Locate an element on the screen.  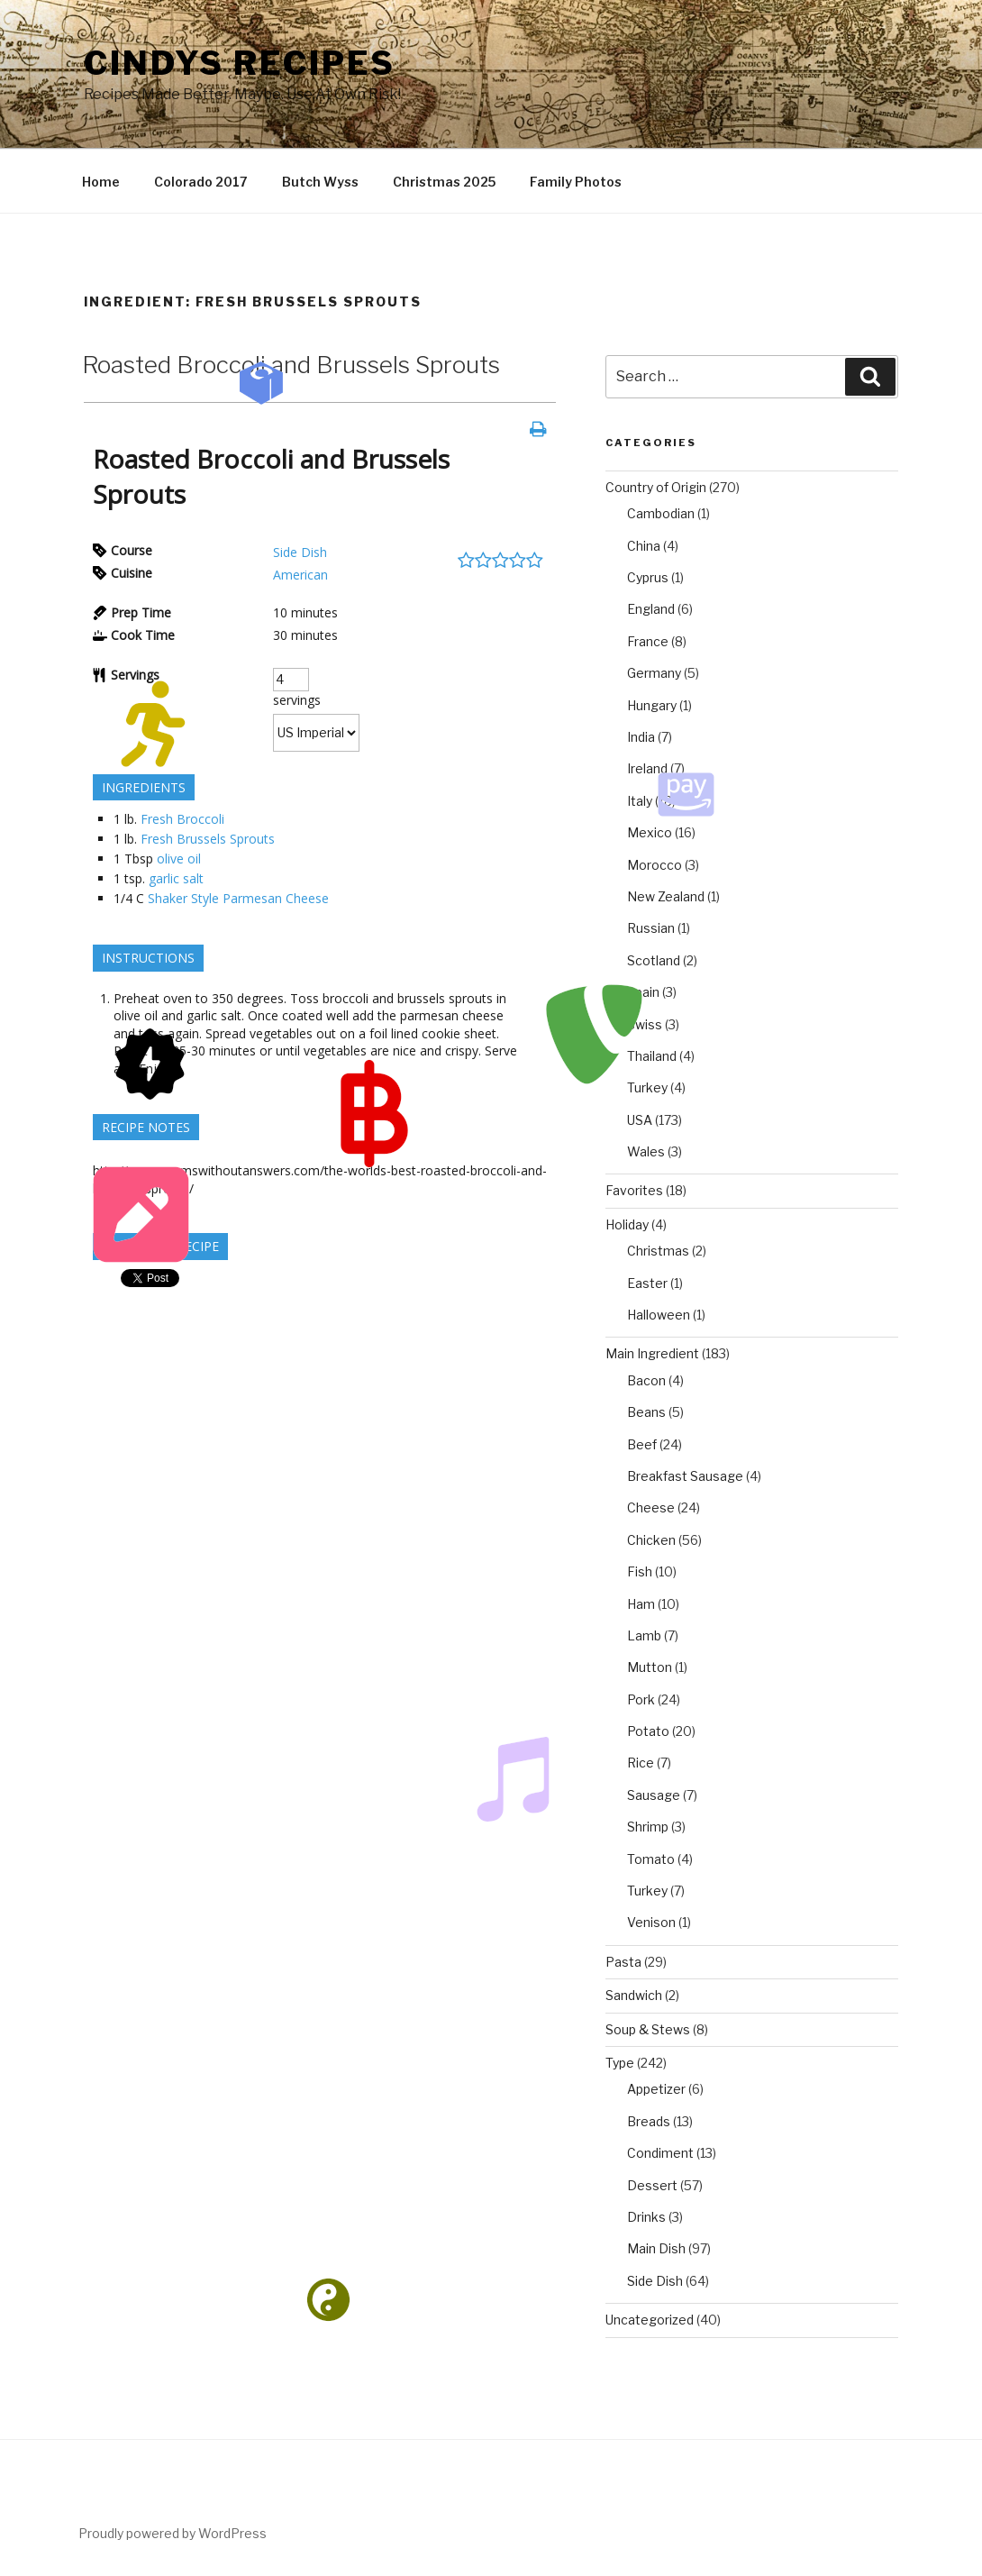
edit or compose a new entry is located at coordinates (141, 1214).